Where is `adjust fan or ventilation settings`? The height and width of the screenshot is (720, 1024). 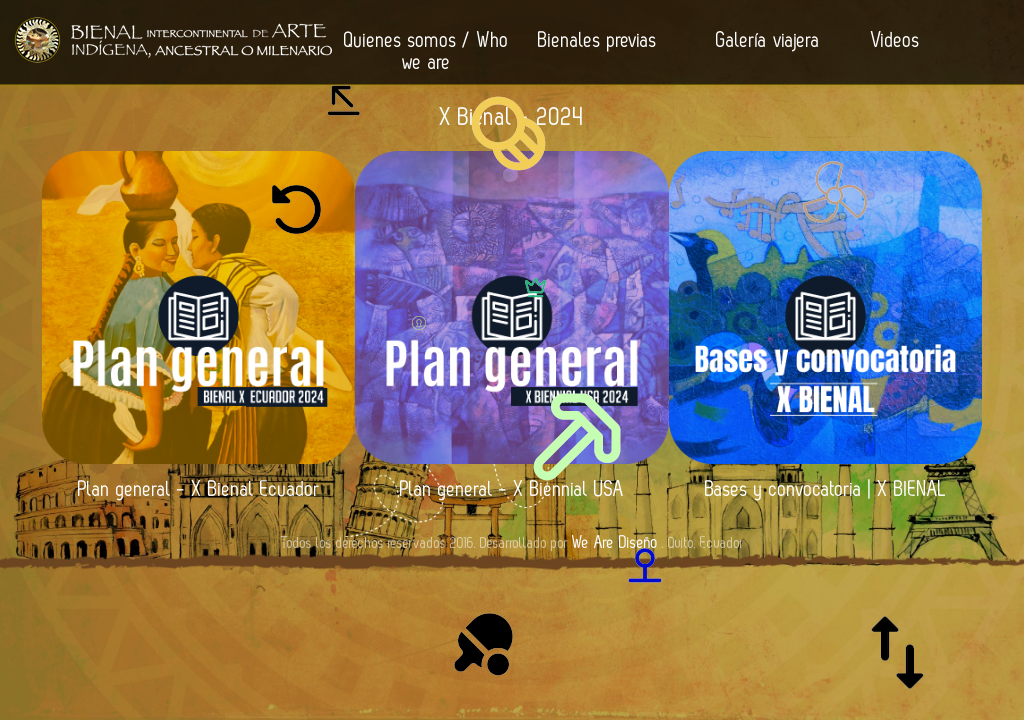 adjust fan or ventilation settings is located at coordinates (834, 195).